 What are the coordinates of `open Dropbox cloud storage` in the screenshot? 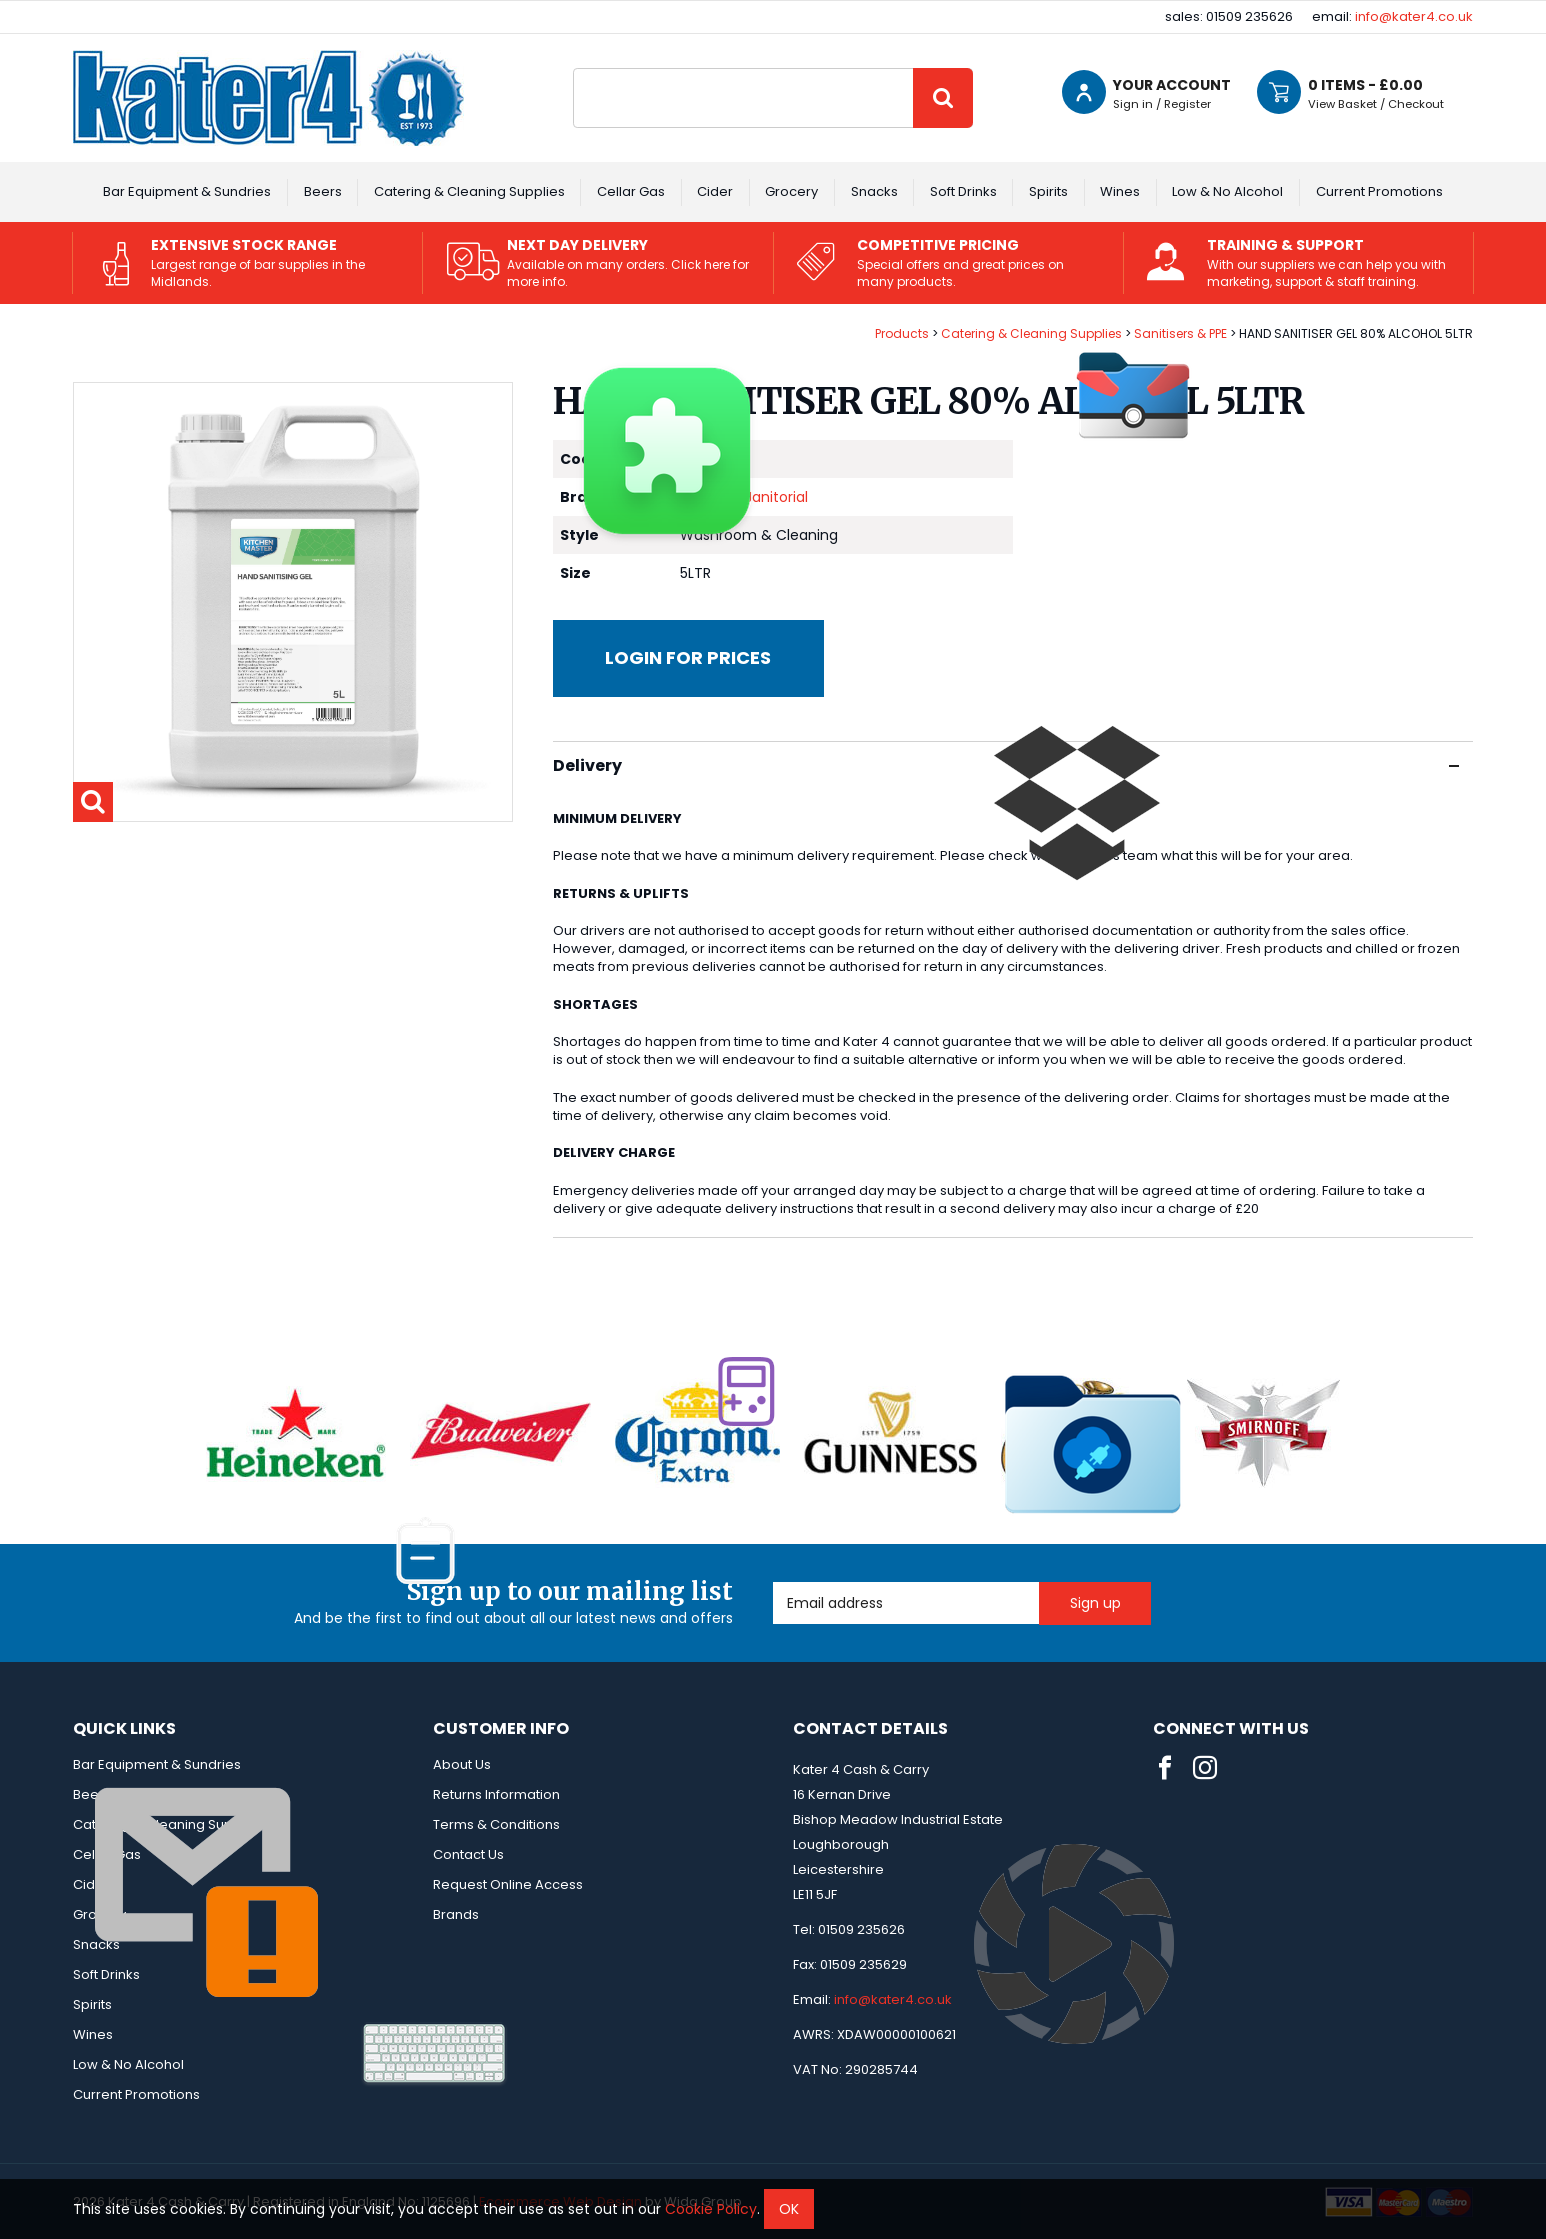 It's located at (1077, 809).